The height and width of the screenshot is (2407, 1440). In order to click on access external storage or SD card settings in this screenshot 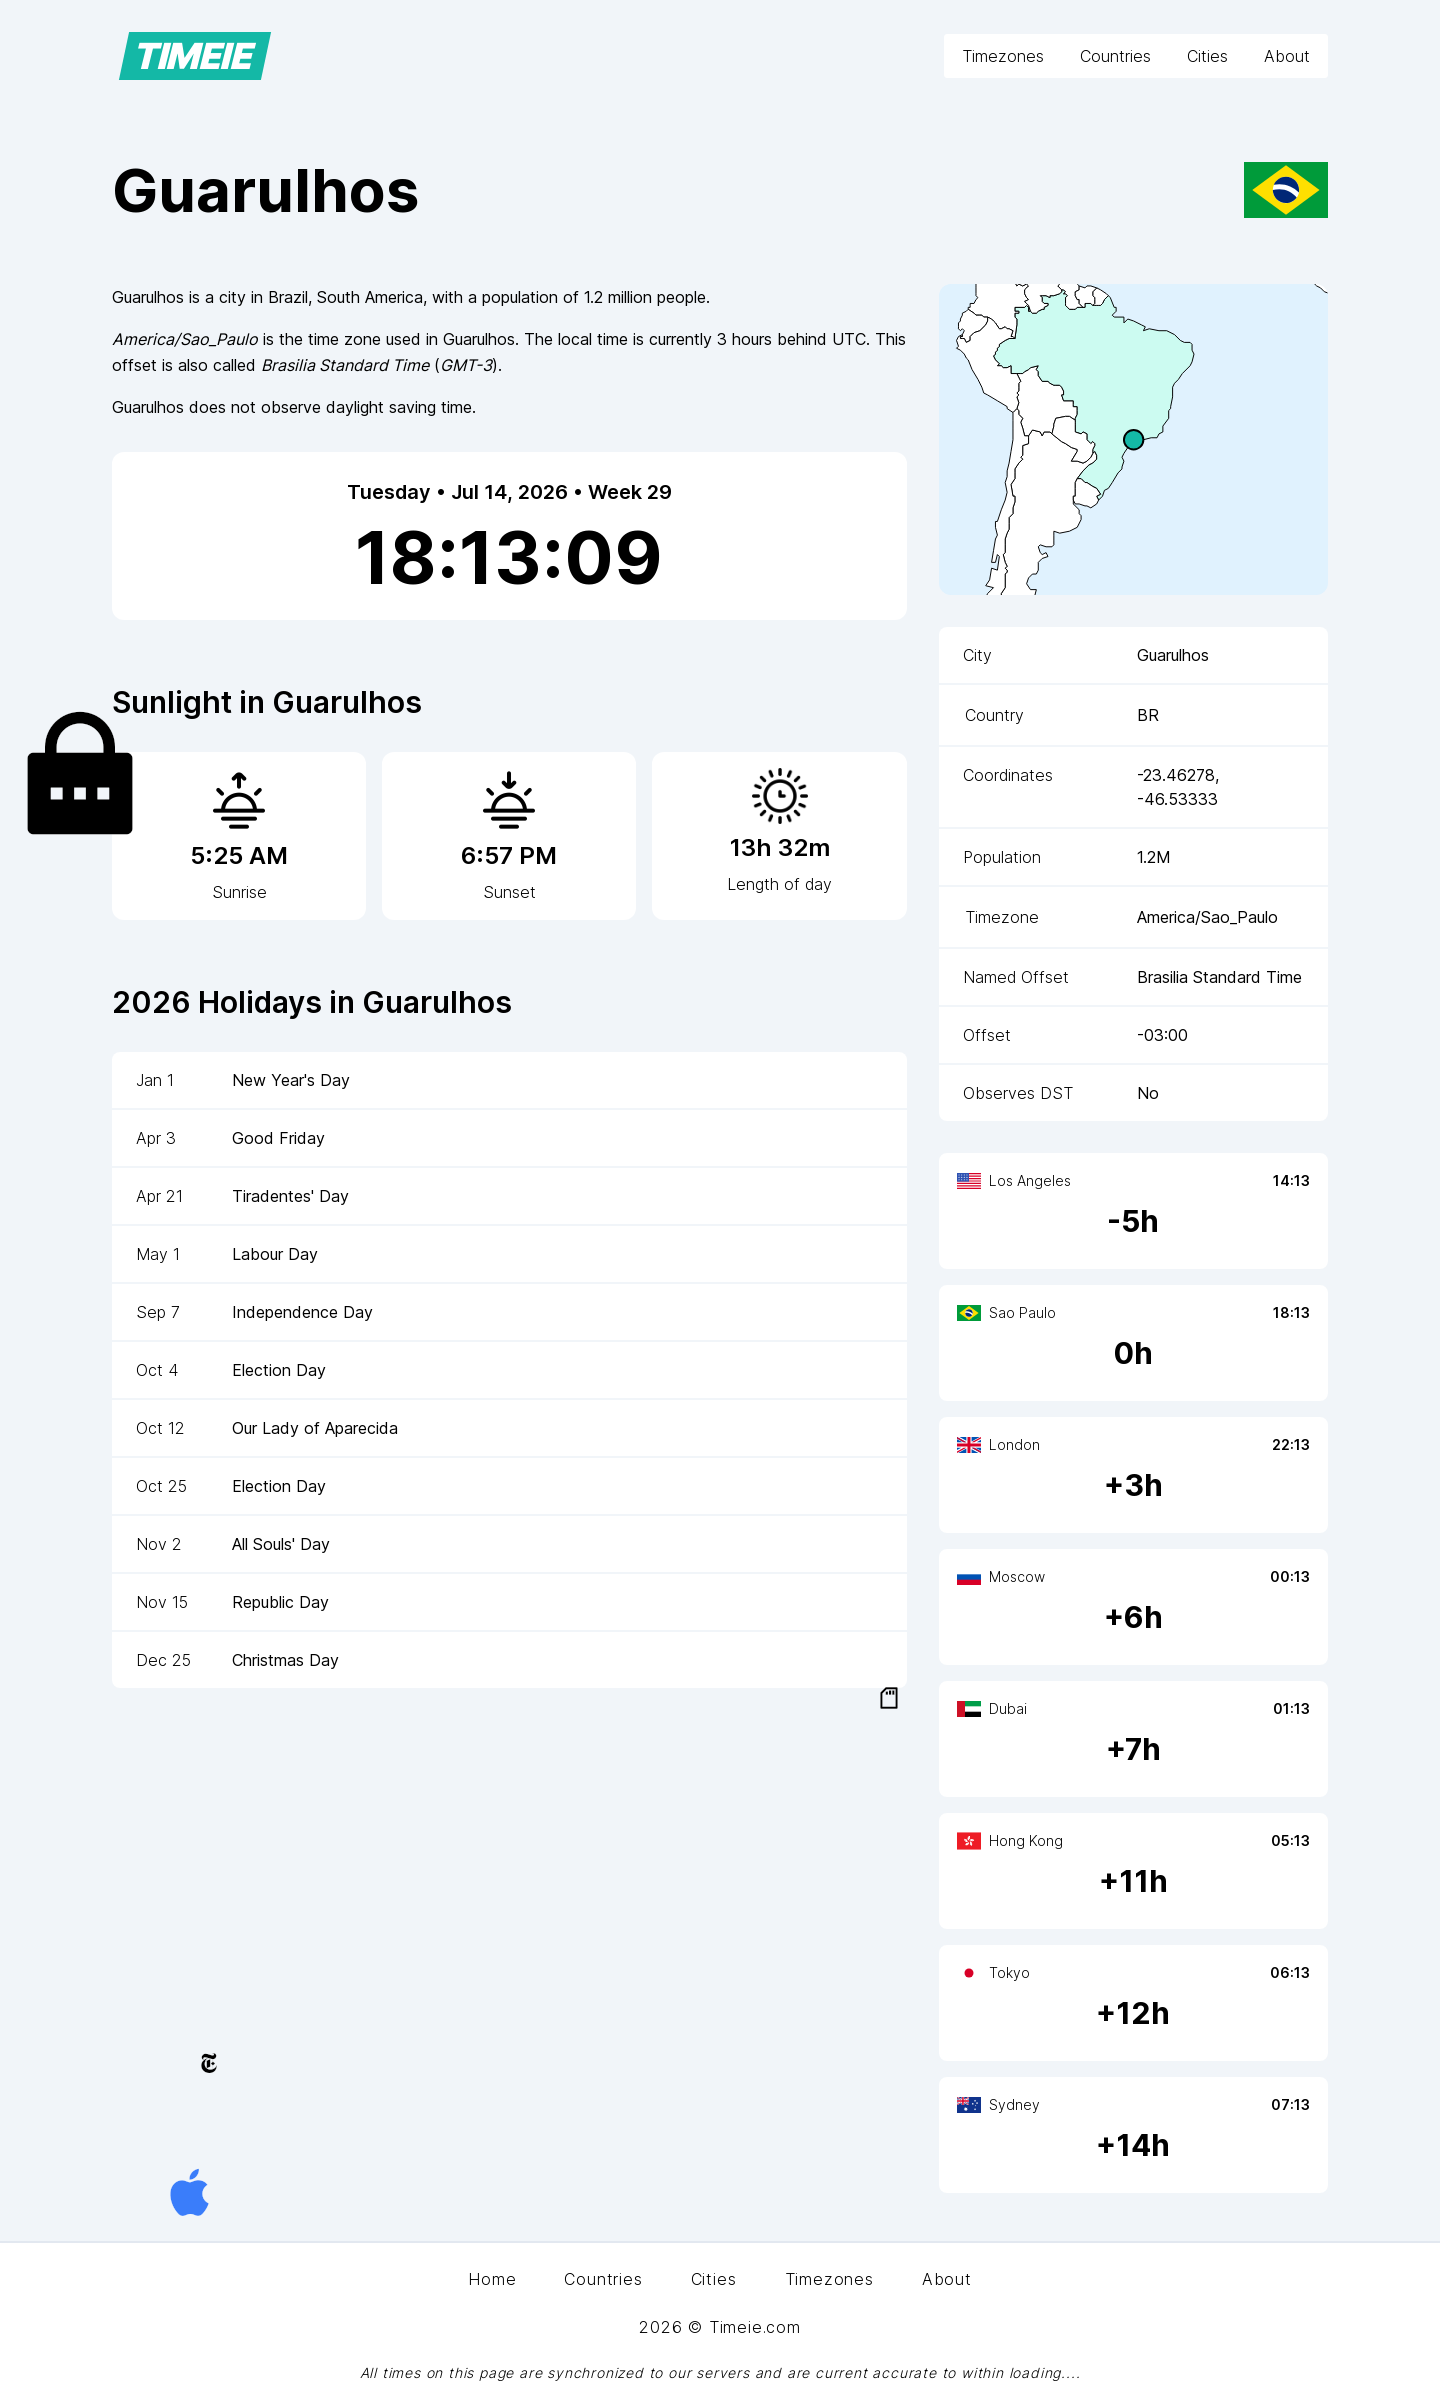, I will do `click(889, 1698)`.